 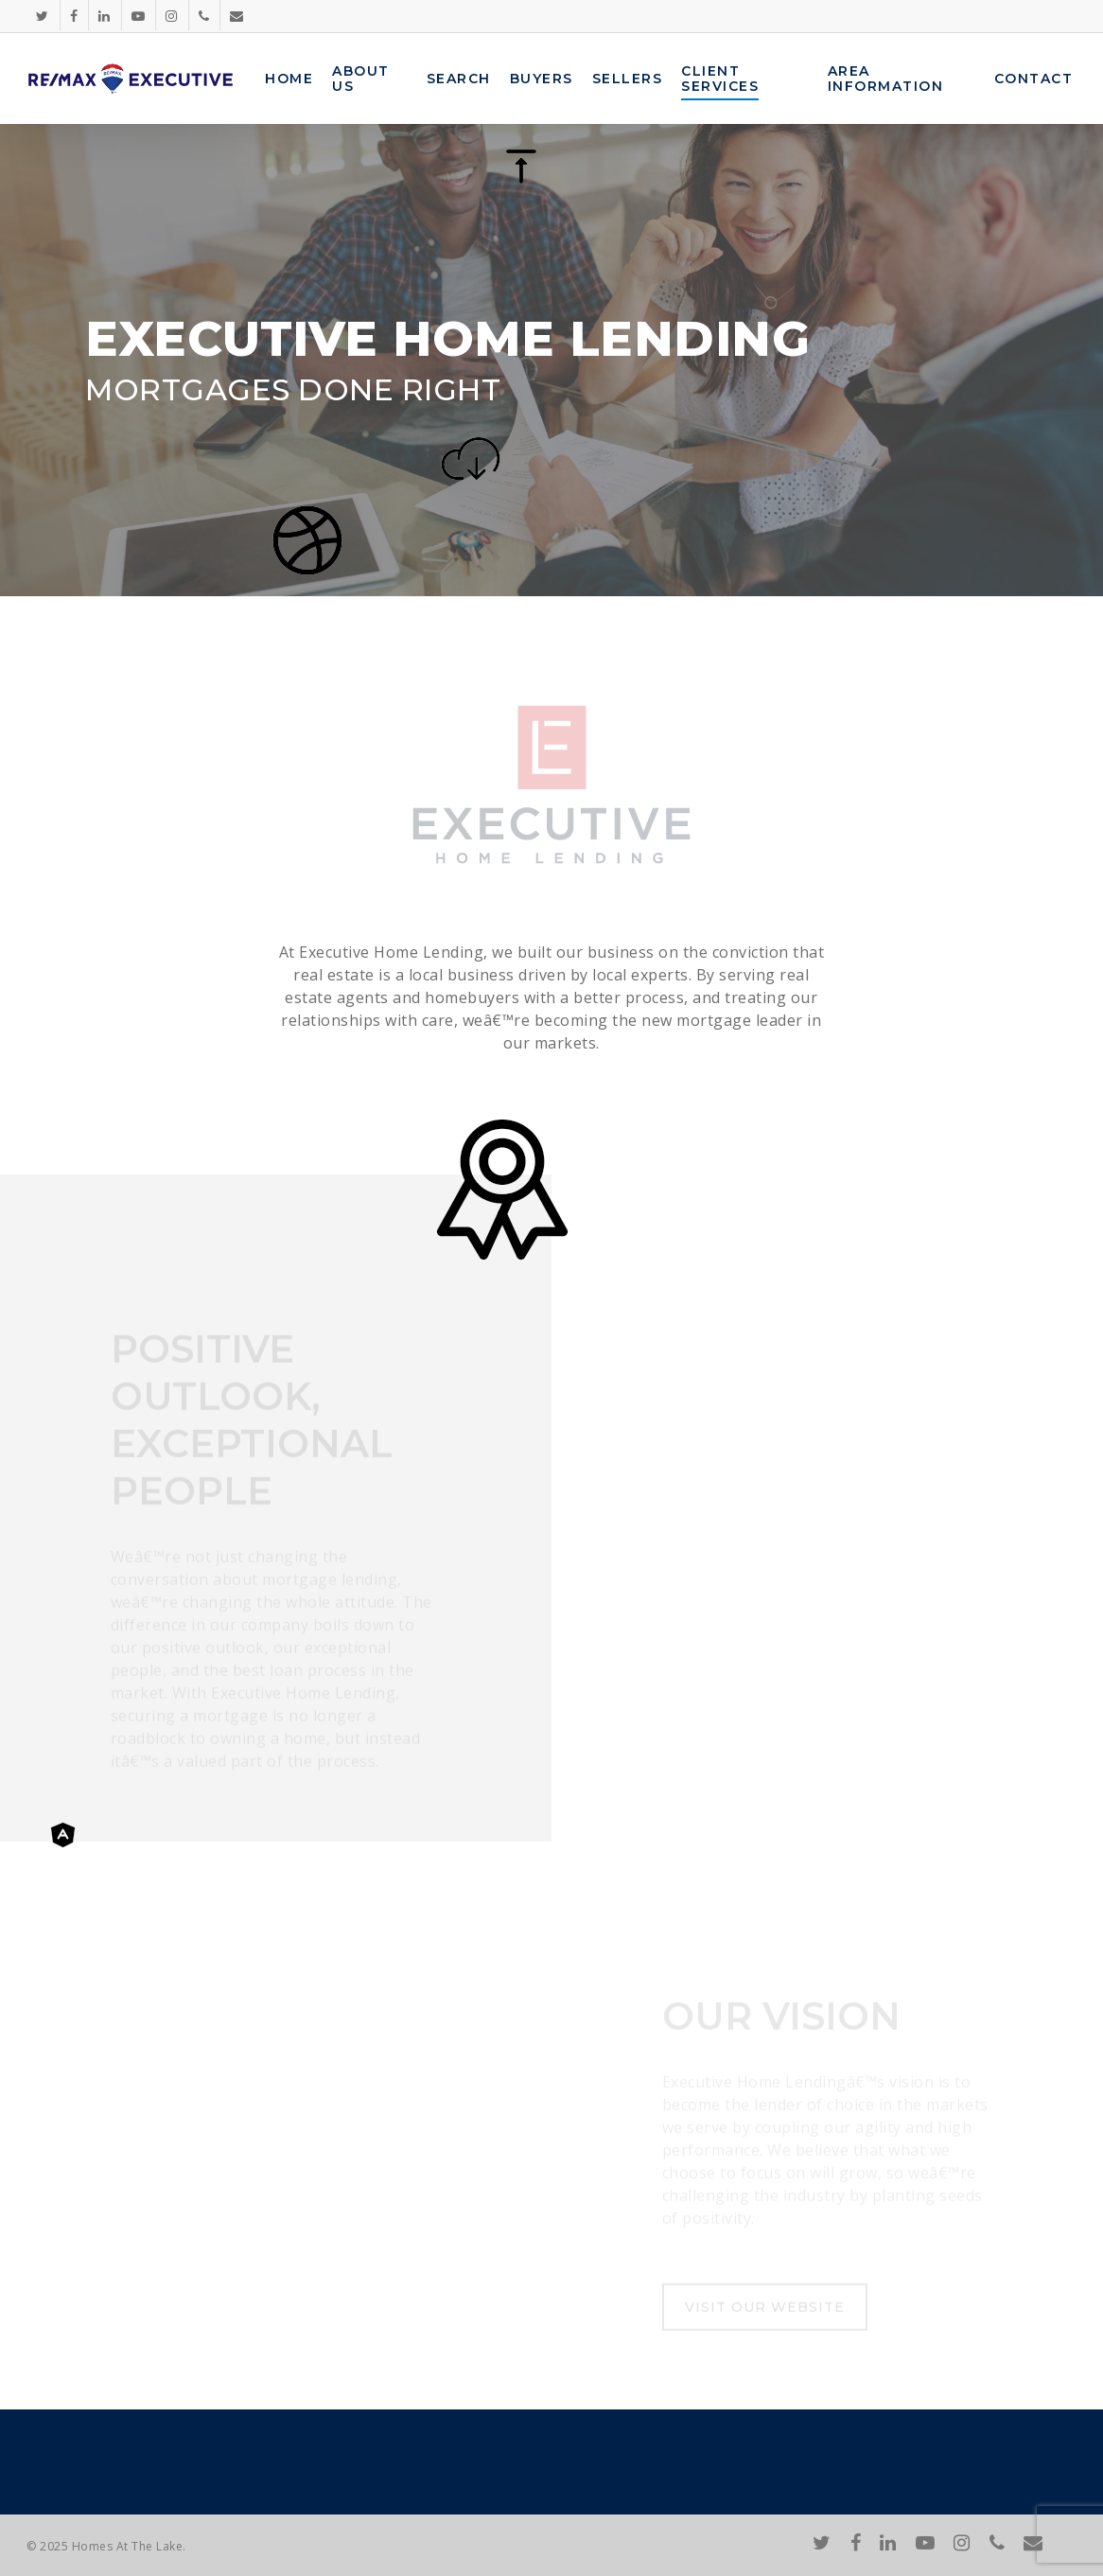 I want to click on visit dribbble profile or portfolio, so click(x=307, y=540).